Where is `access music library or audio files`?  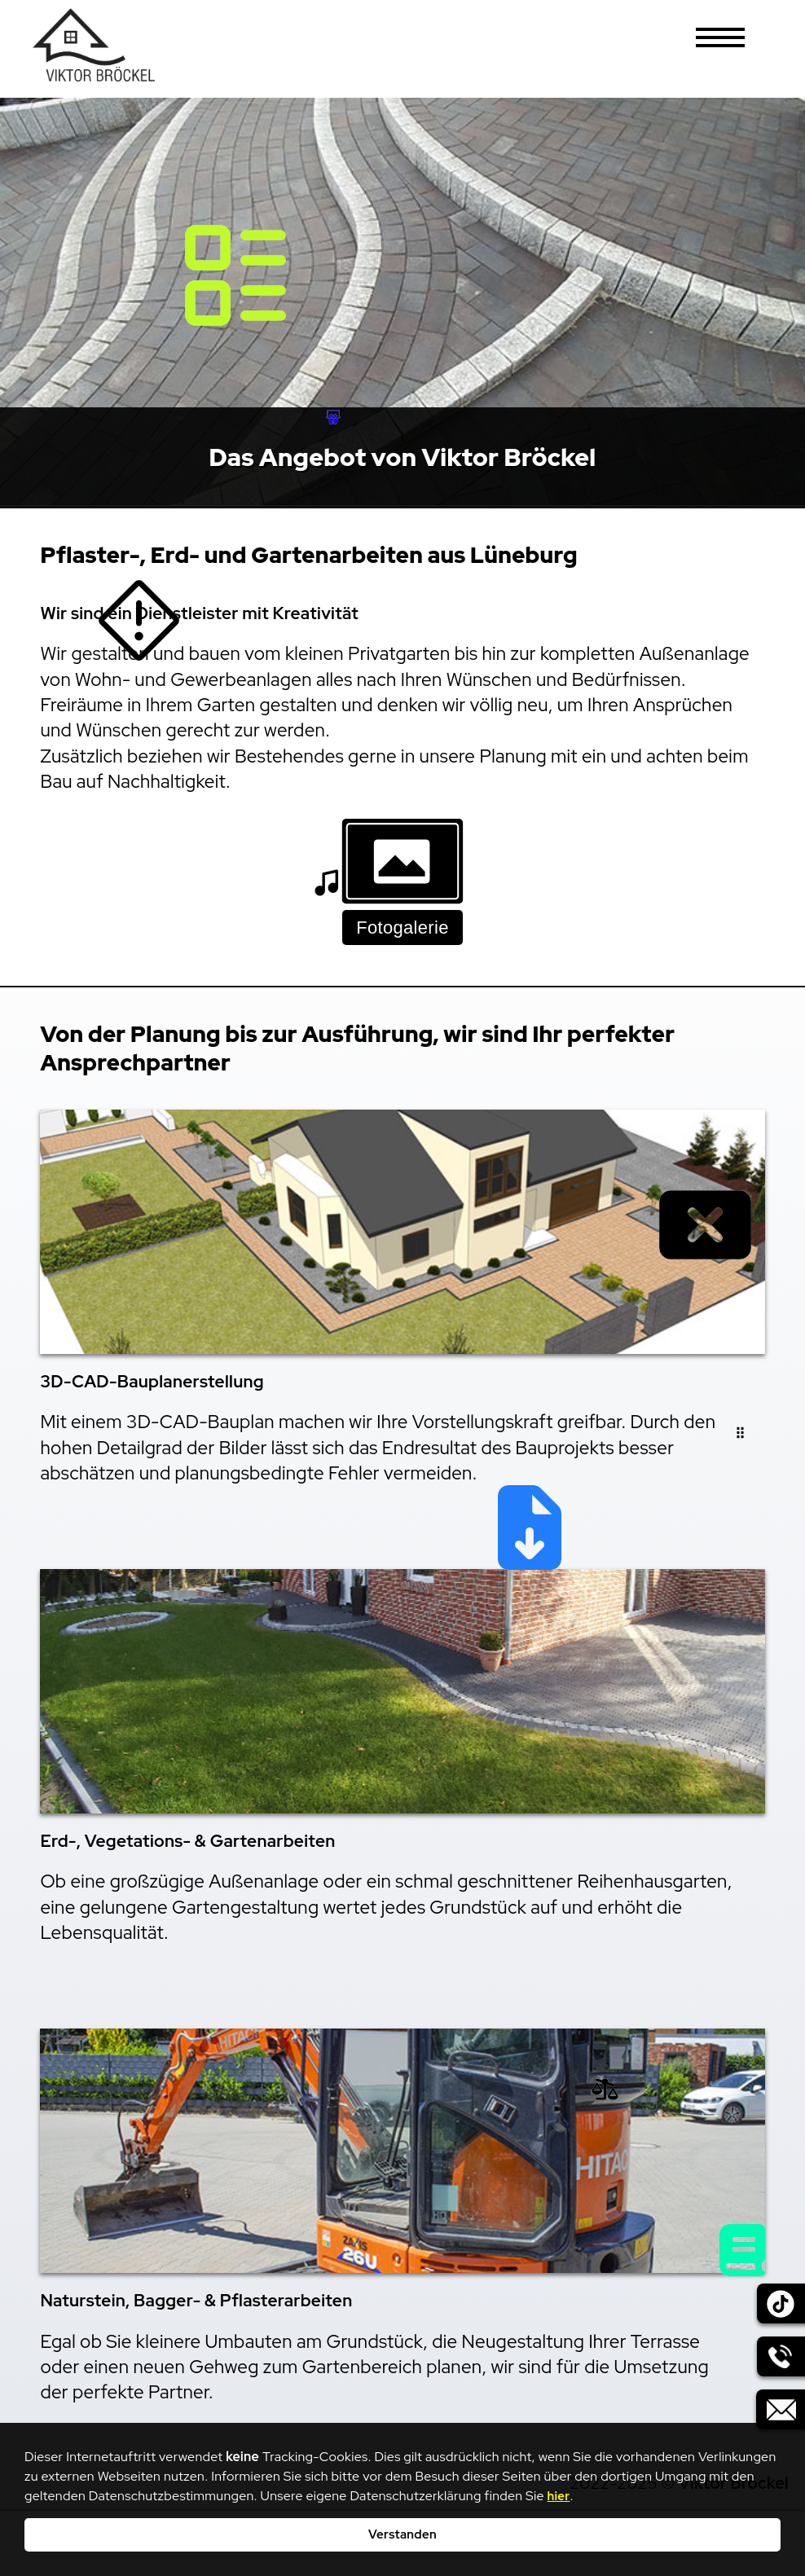
access music library or audio files is located at coordinates (328, 882).